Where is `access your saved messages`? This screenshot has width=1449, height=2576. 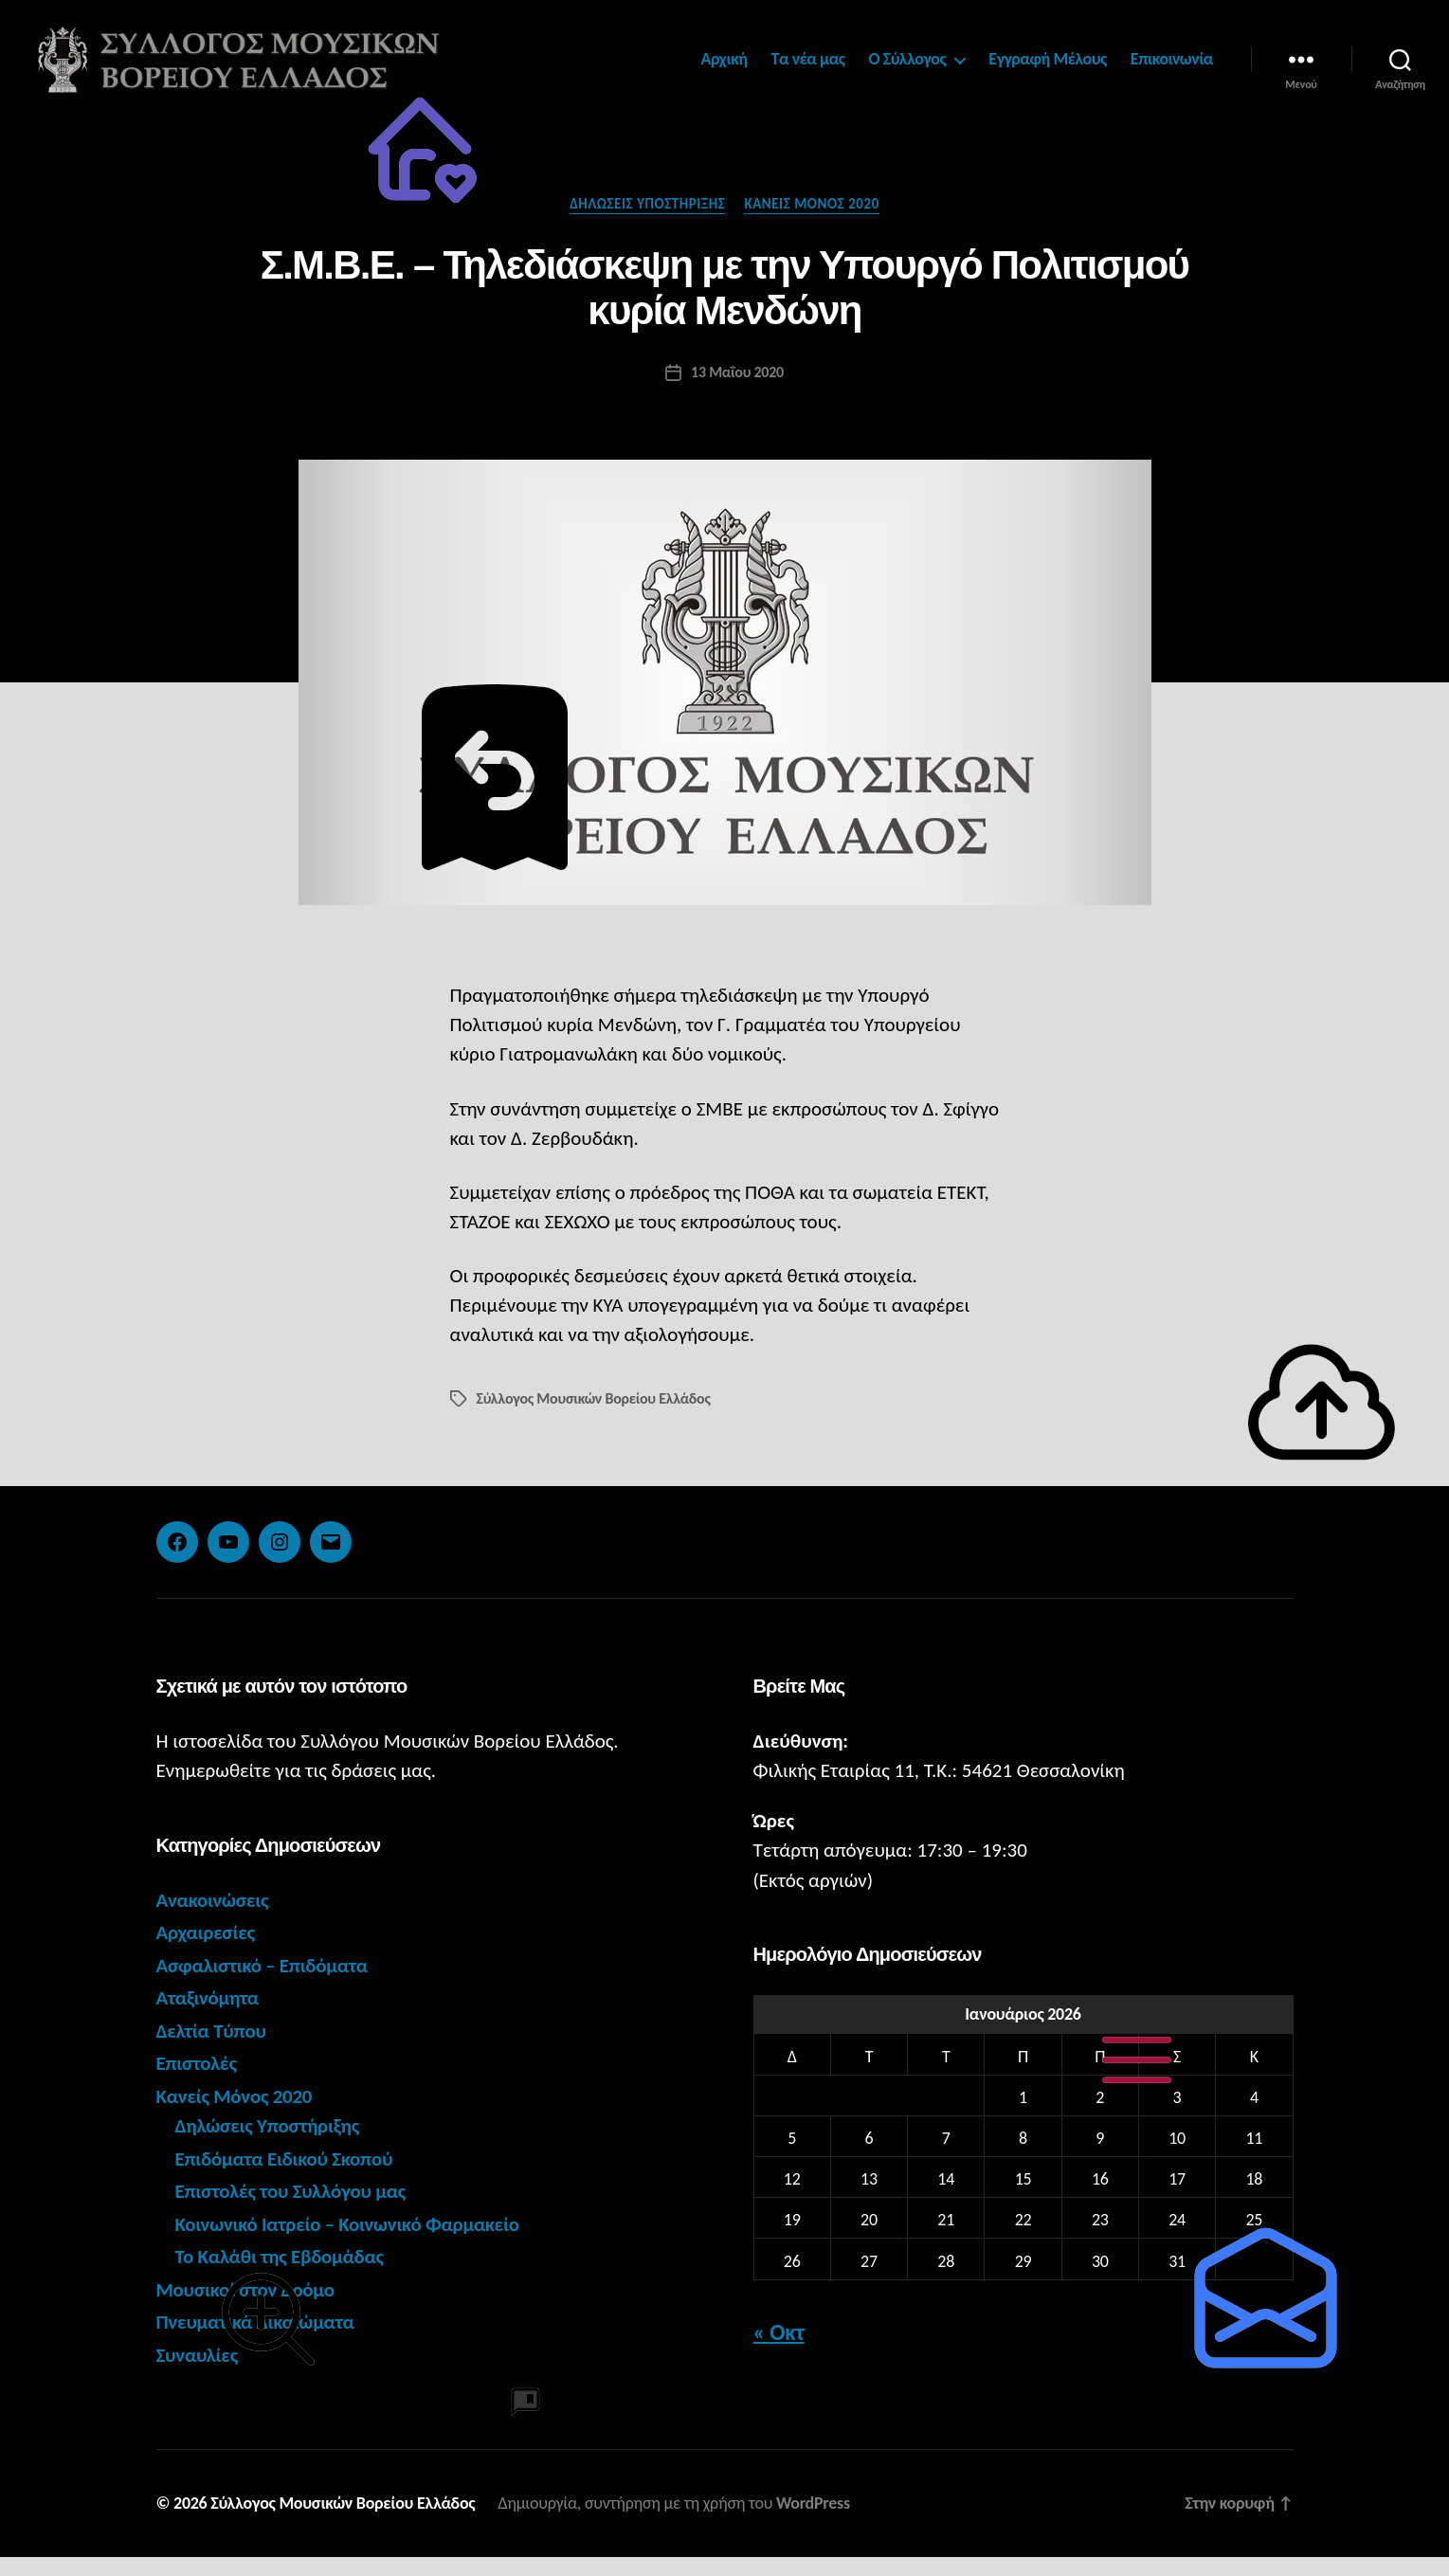
access your saved messages is located at coordinates (525, 2402).